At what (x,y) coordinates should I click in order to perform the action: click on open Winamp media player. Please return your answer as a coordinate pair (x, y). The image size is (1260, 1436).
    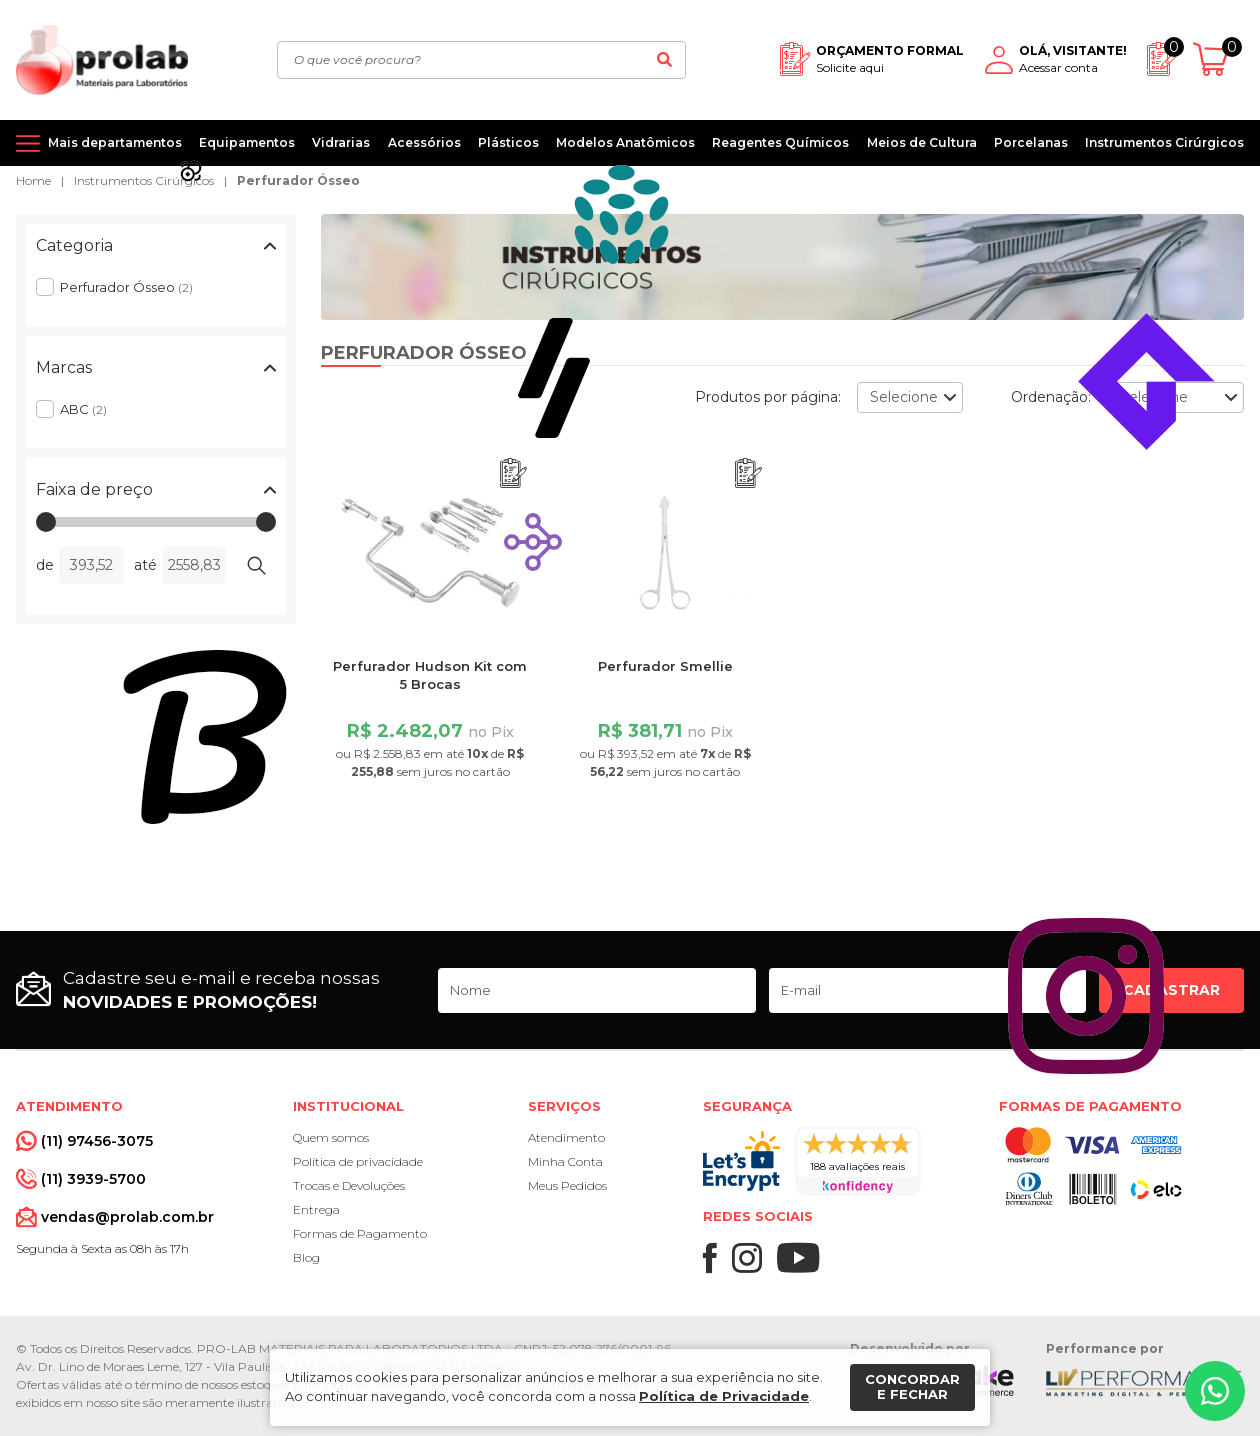
    Looking at the image, I should click on (554, 378).